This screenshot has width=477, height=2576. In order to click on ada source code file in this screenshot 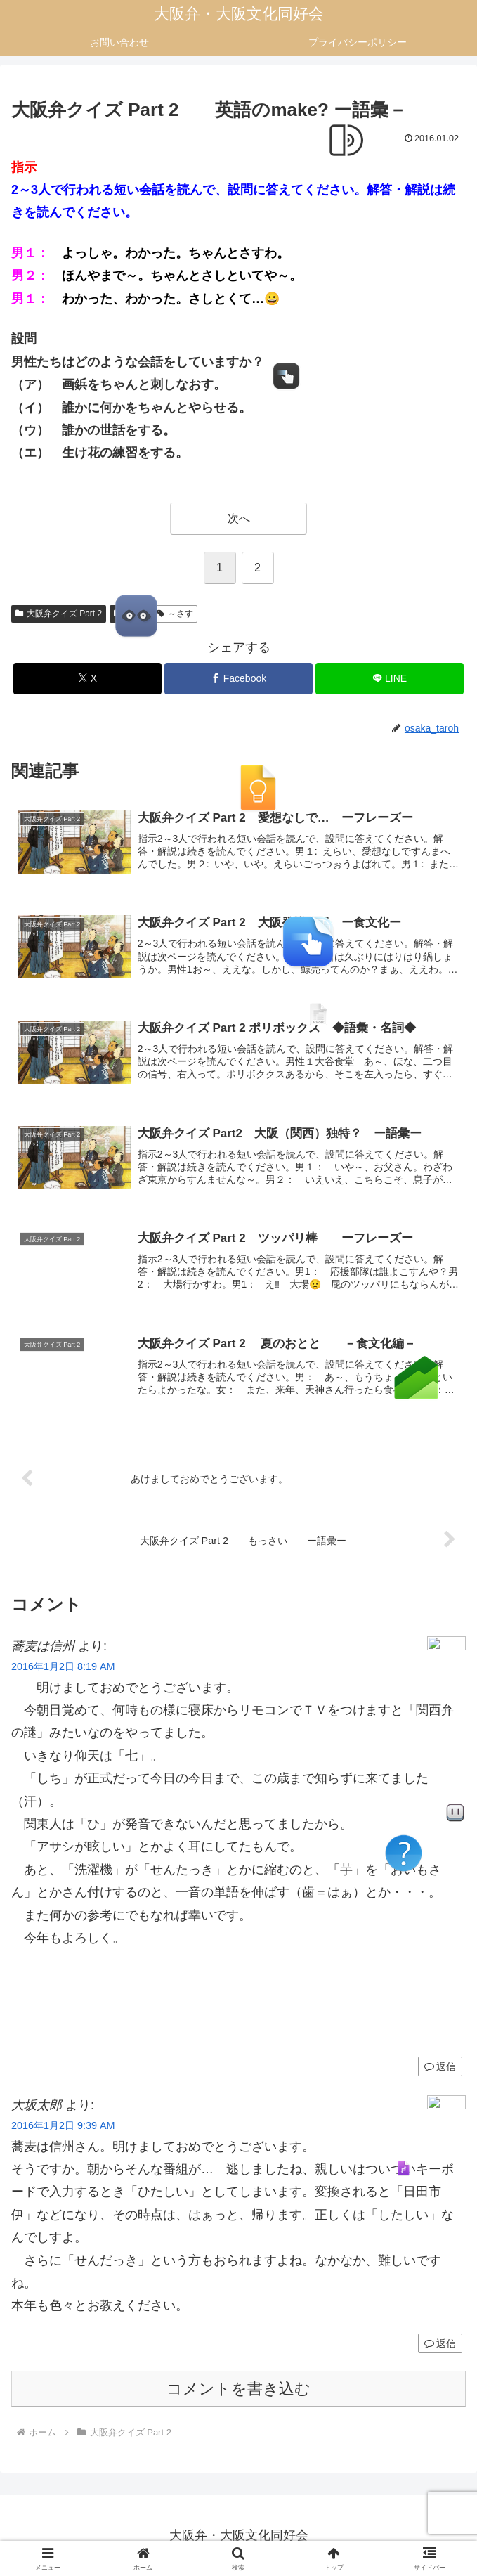, I will do `click(318, 1014)`.